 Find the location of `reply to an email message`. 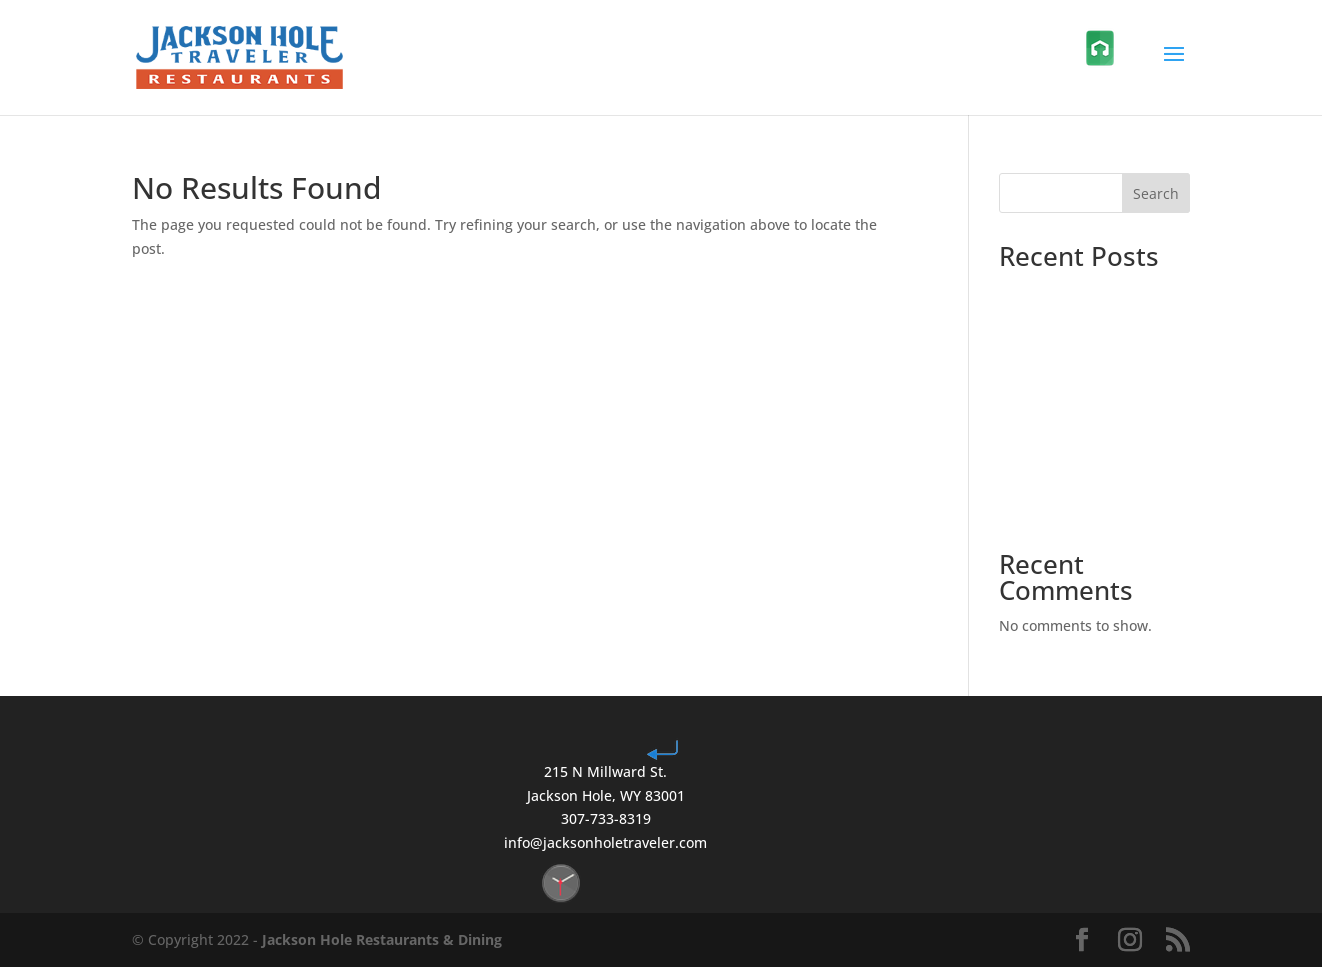

reply to an email message is located at coordinates (662, 750).